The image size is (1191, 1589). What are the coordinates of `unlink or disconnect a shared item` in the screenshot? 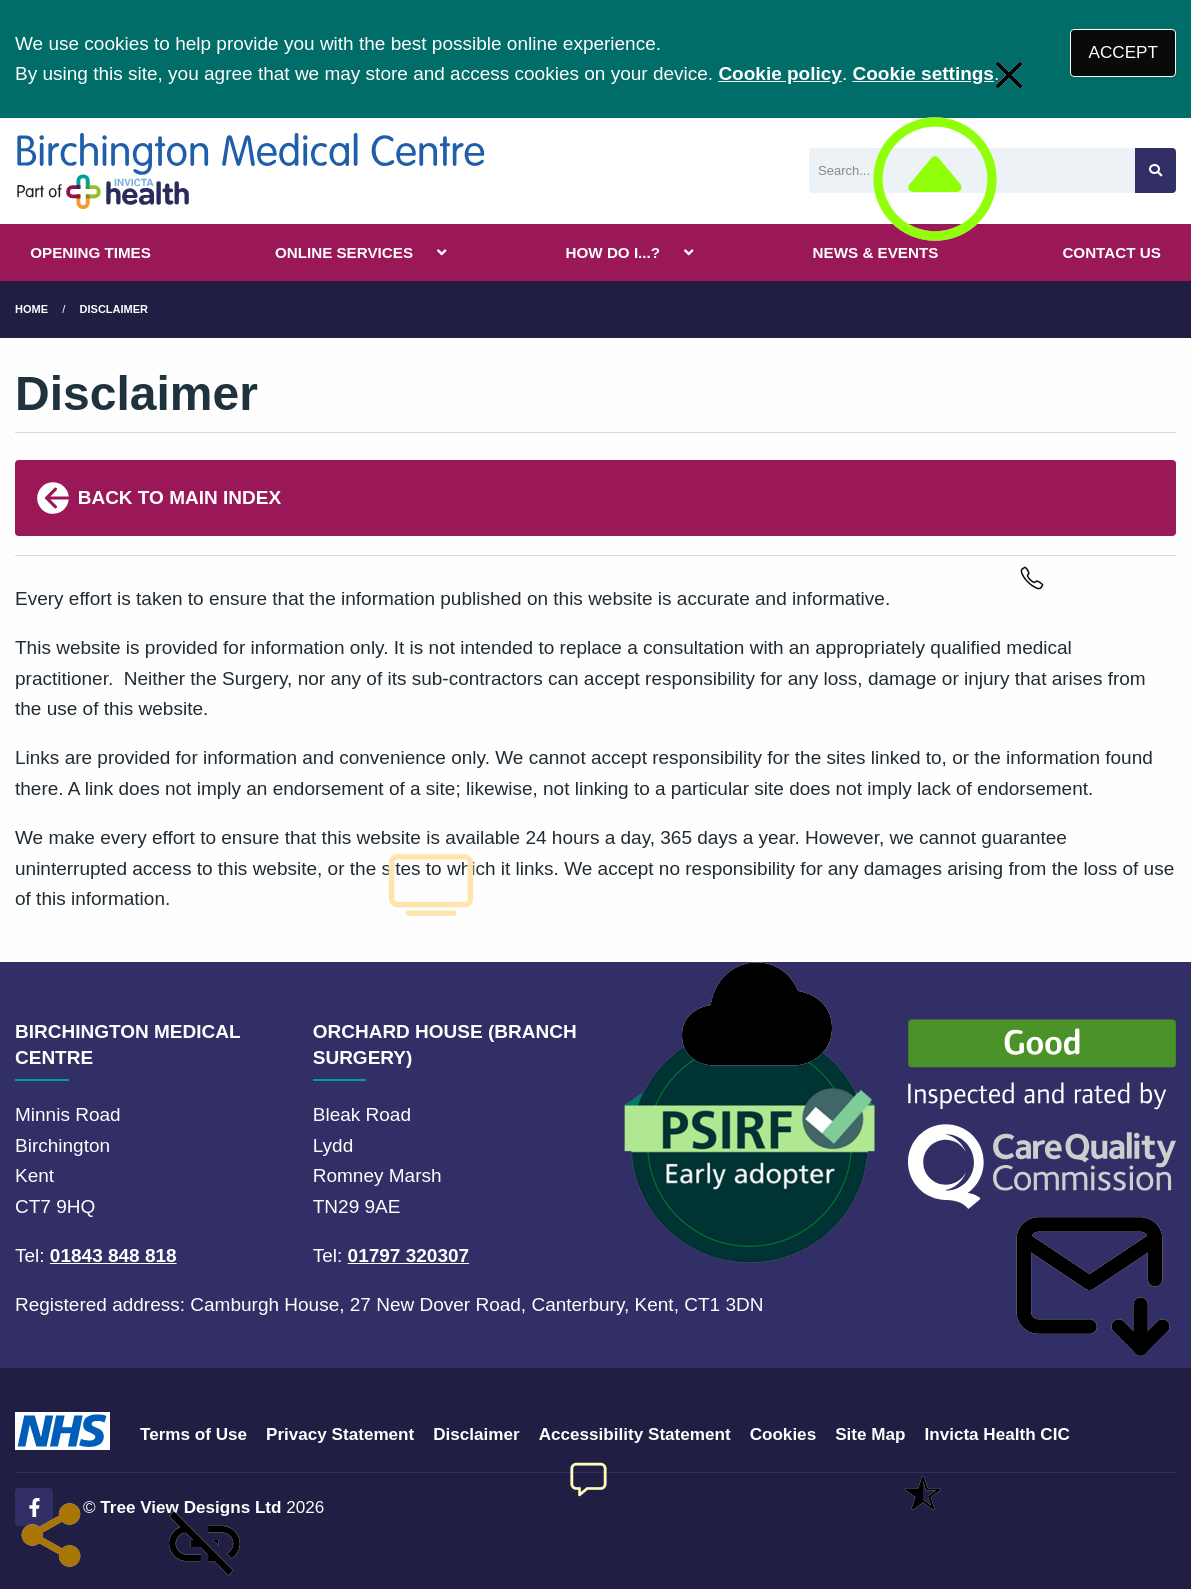 It's located at (204, 1543).